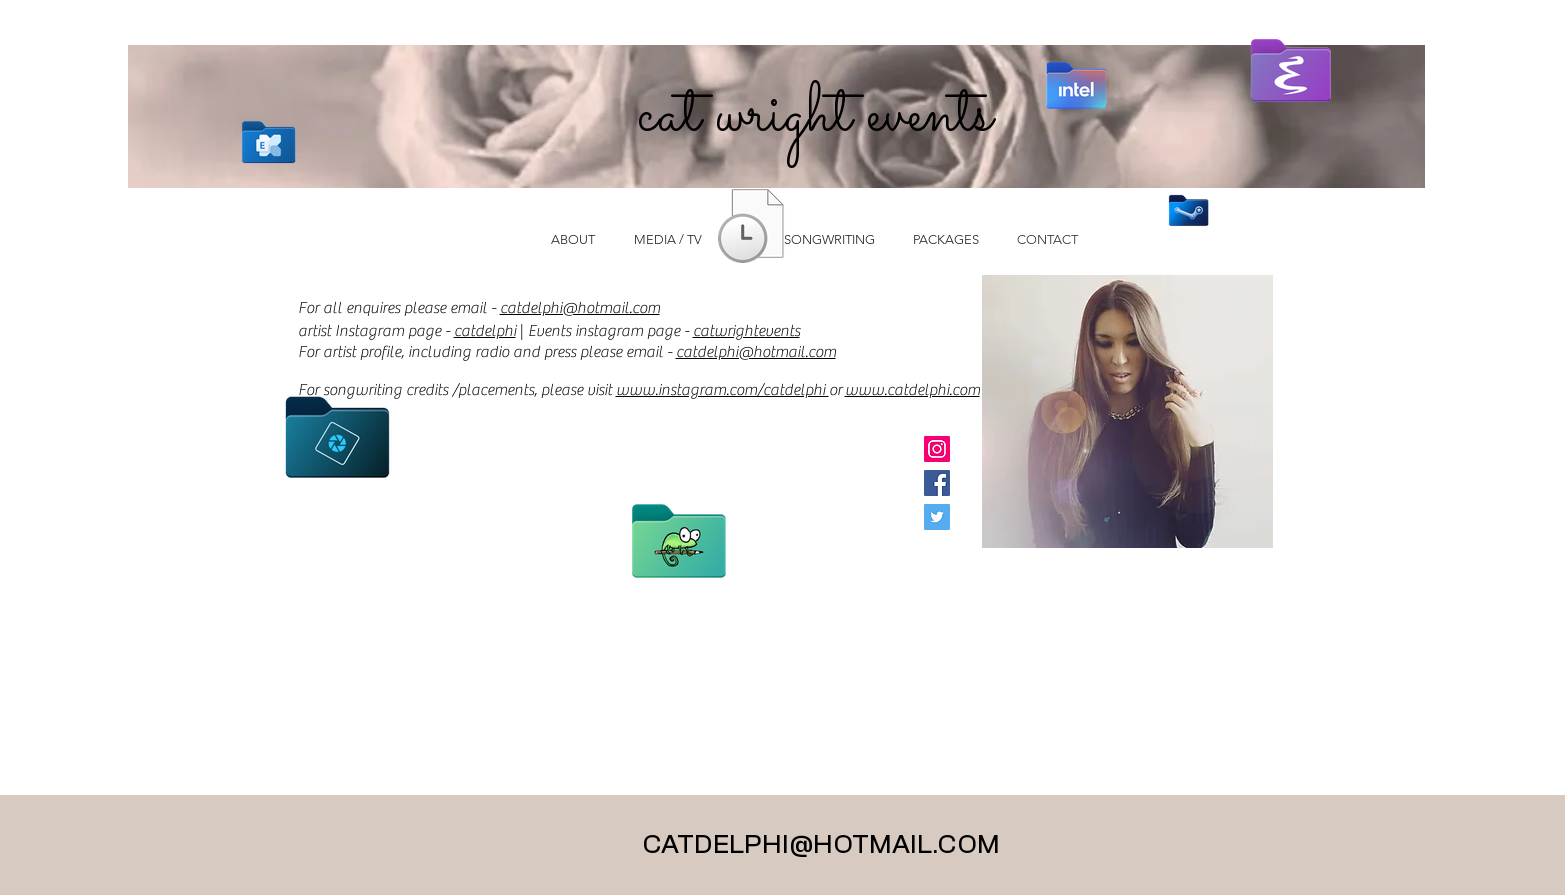 The height and width of the screenshot is (895, 1565). I want to click on open your Steam games folder, so click(1188, 211).